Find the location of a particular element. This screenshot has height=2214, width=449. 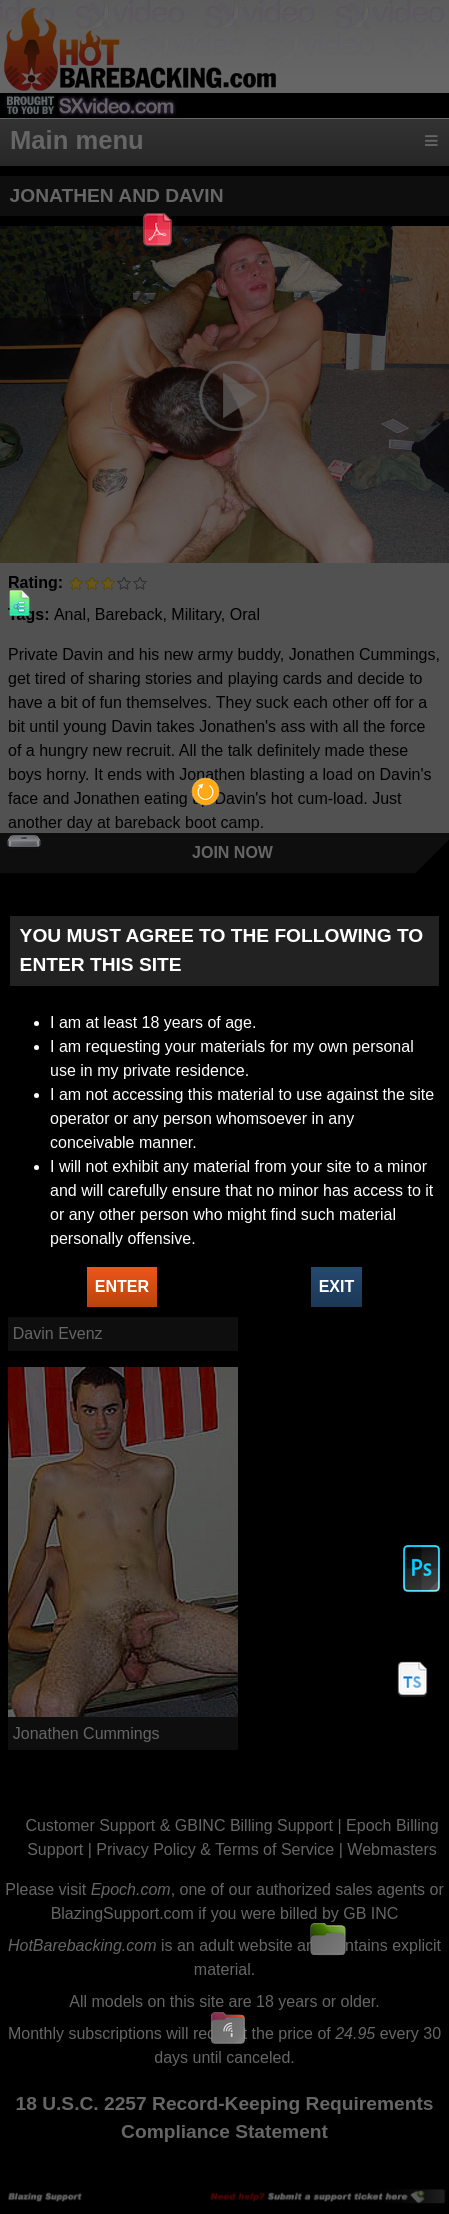

adobe photoshop file type indicator is located at coordinates (421, 1568).